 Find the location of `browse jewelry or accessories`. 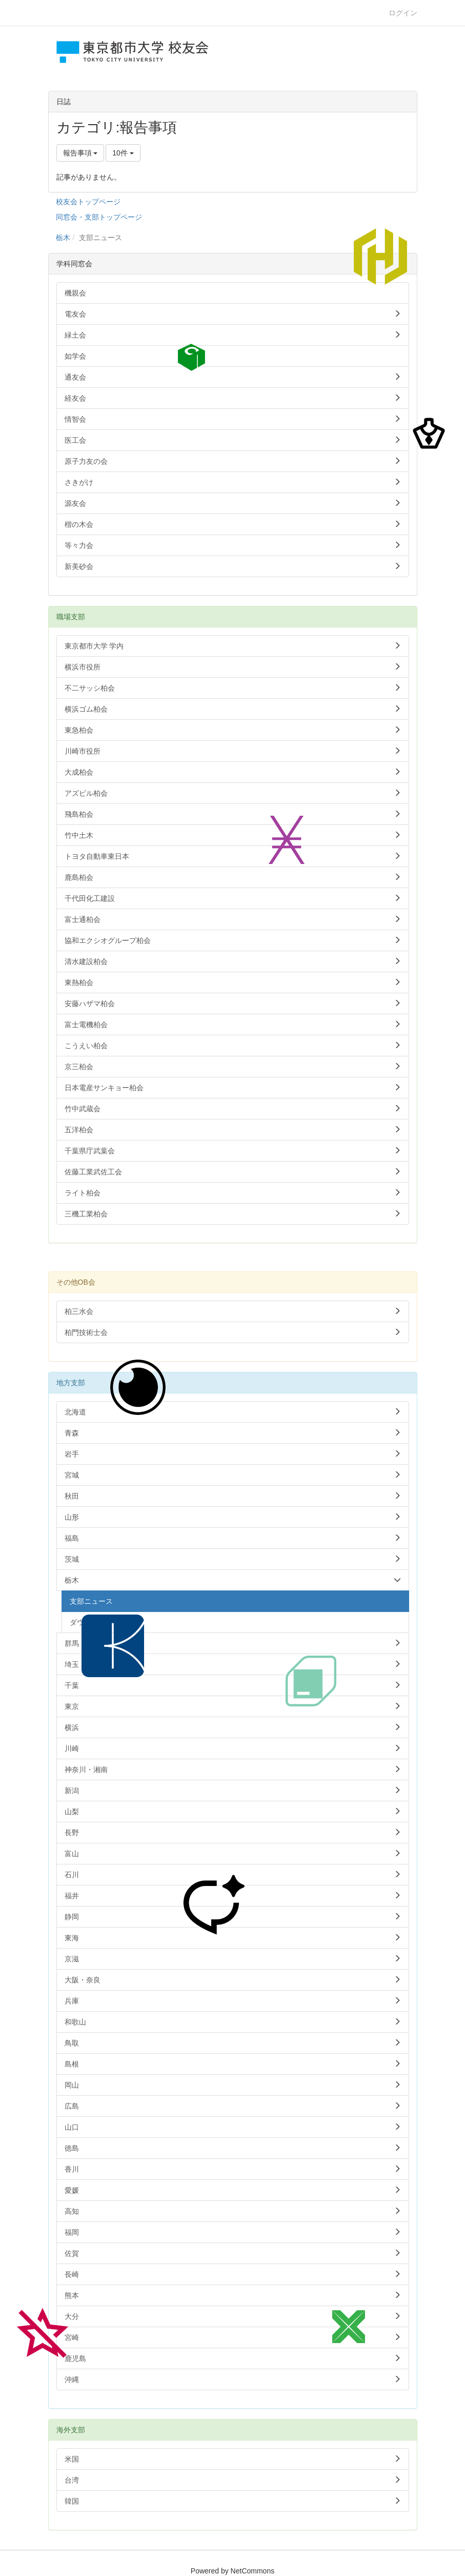

browse jewelry or accessories is located at coordinates (429, 434).